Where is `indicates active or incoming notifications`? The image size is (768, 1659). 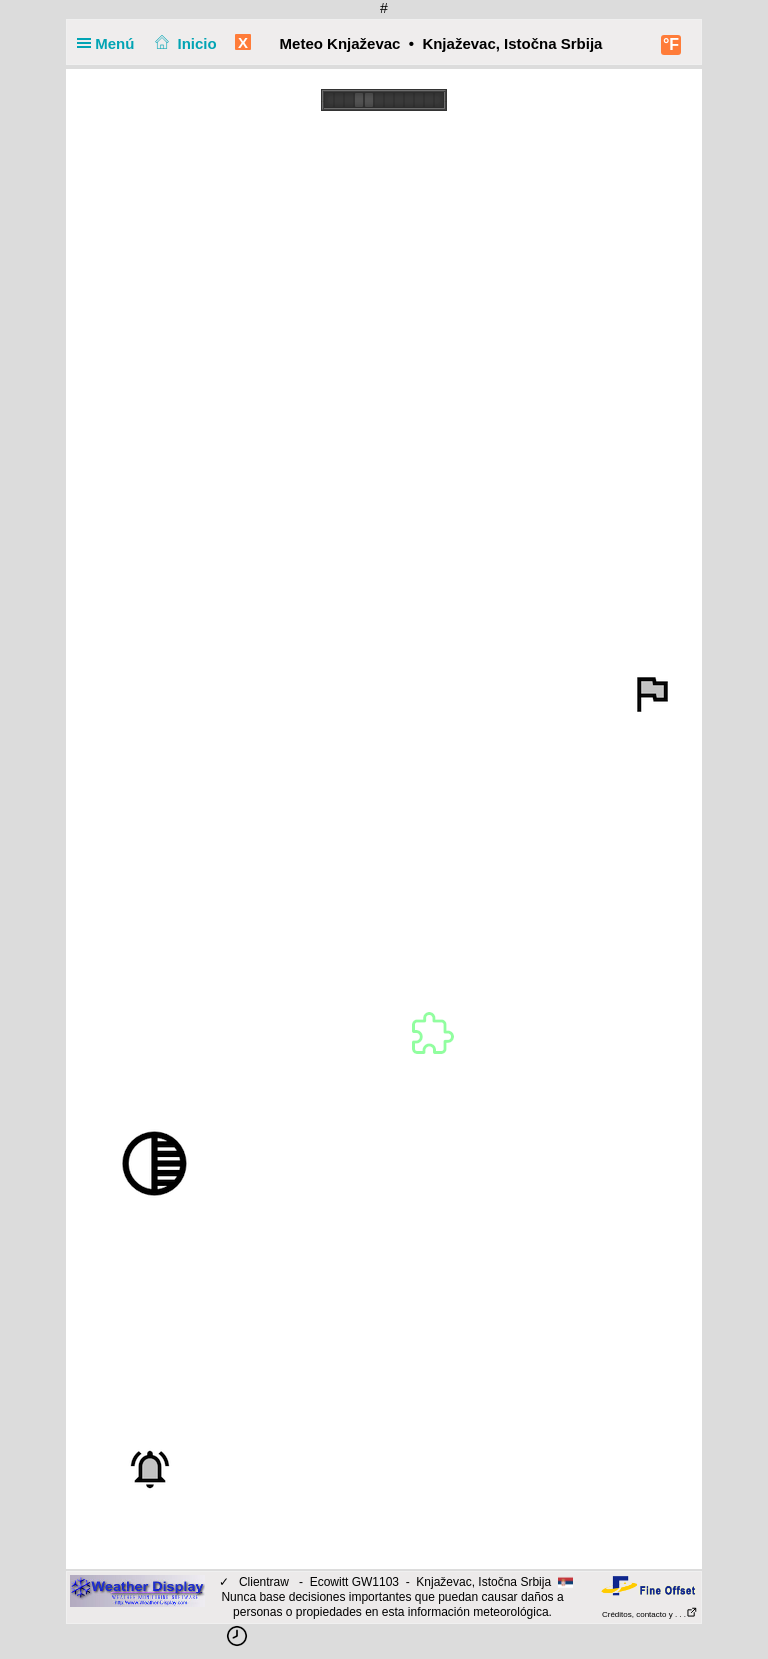
indicates active or incoming notifications is located at coordinates (150, 1469).